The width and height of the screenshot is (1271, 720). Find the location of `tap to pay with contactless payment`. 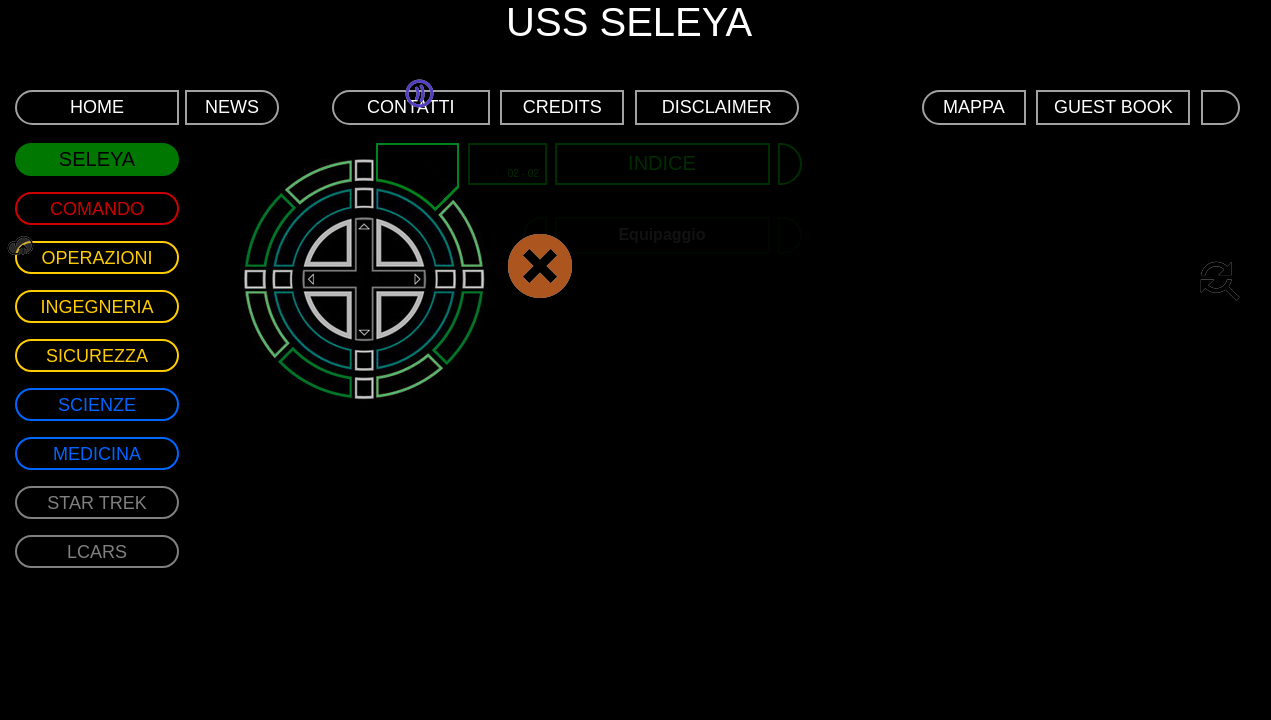

tap to pay with contactless payment is located at coordinates (419, 93).